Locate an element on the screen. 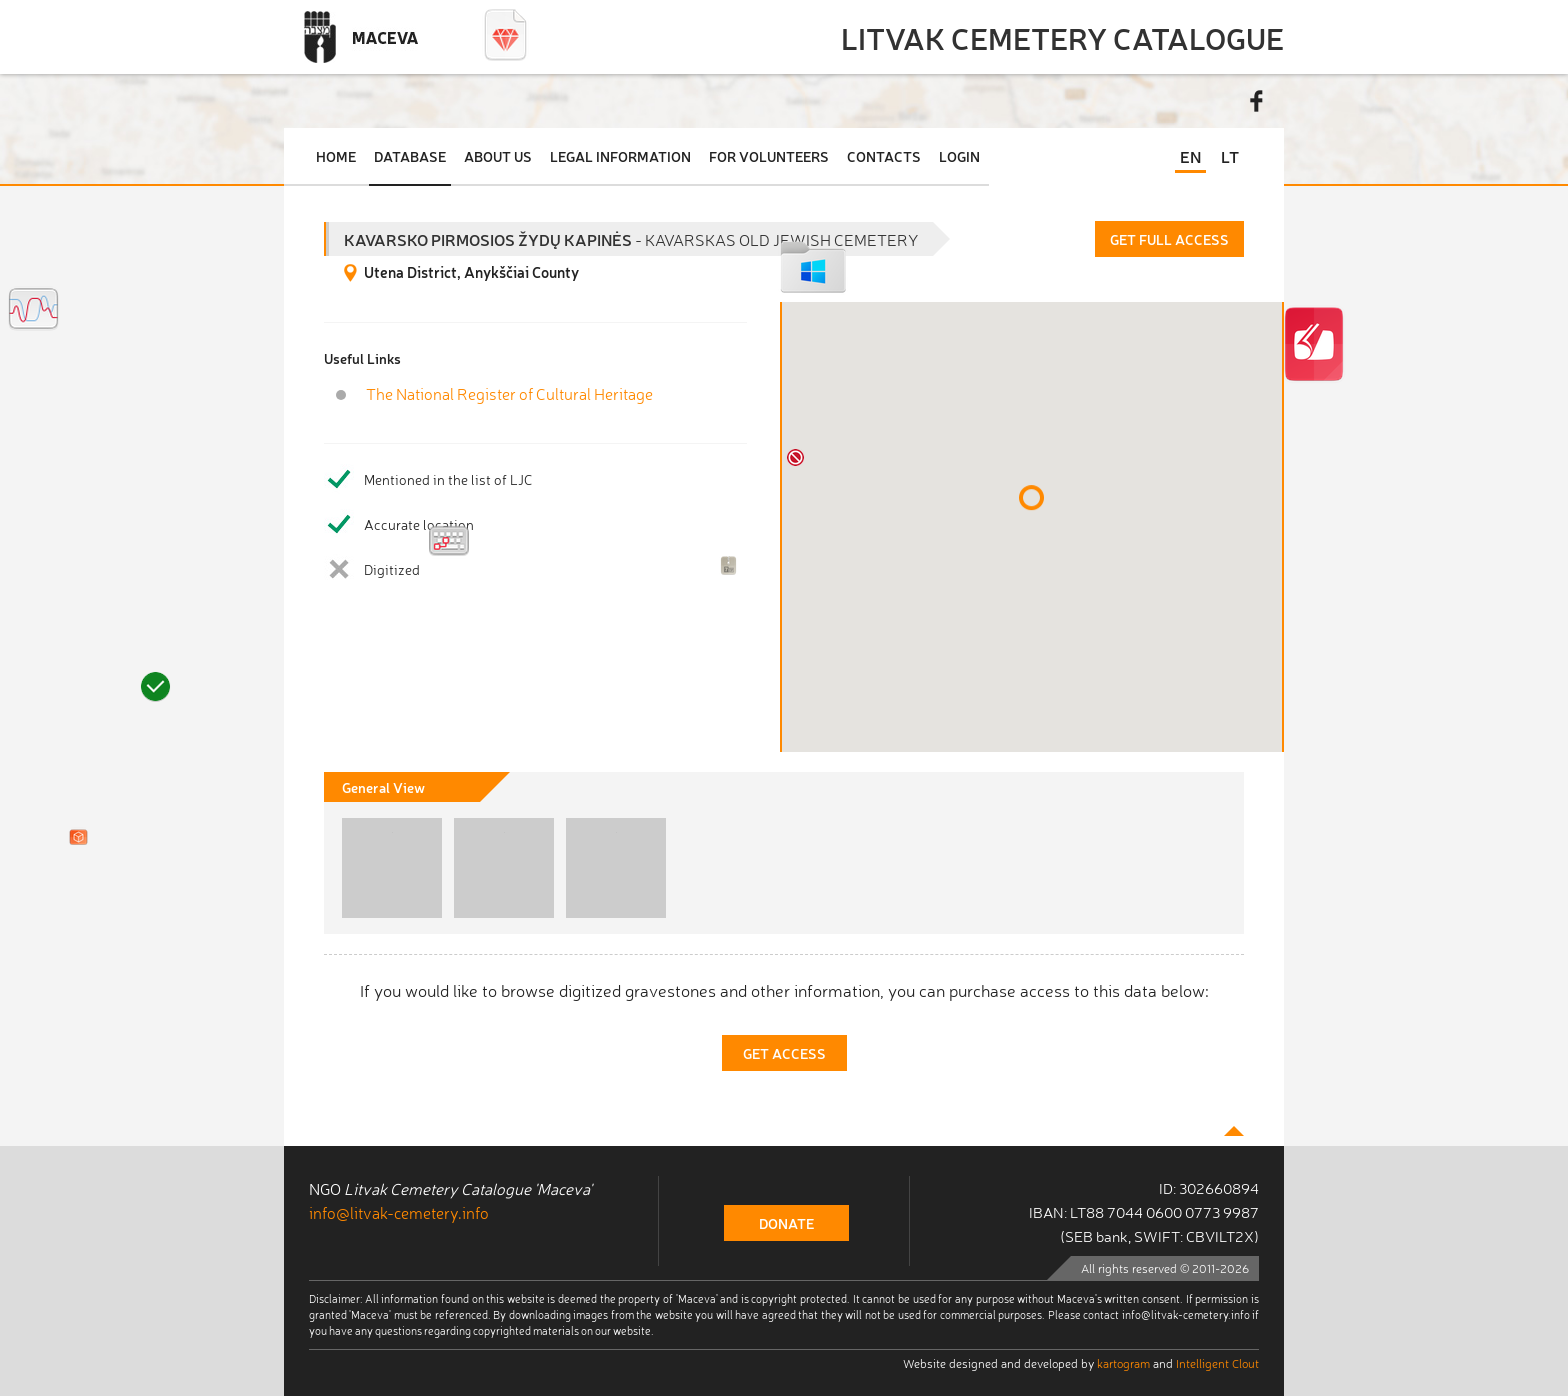 The height and width of the screenshot is (1396, 1568). a binary STL 3D model file is located at coordinates (78, 836).